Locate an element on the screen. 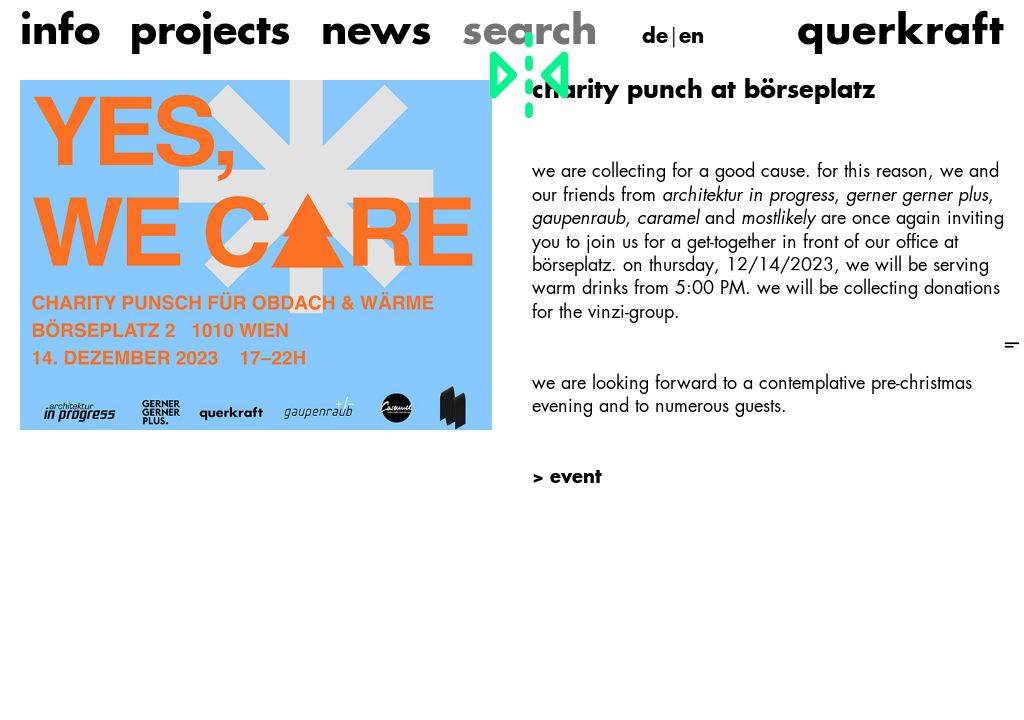  indicates a short text input field is located at coordinates (1012, 345).